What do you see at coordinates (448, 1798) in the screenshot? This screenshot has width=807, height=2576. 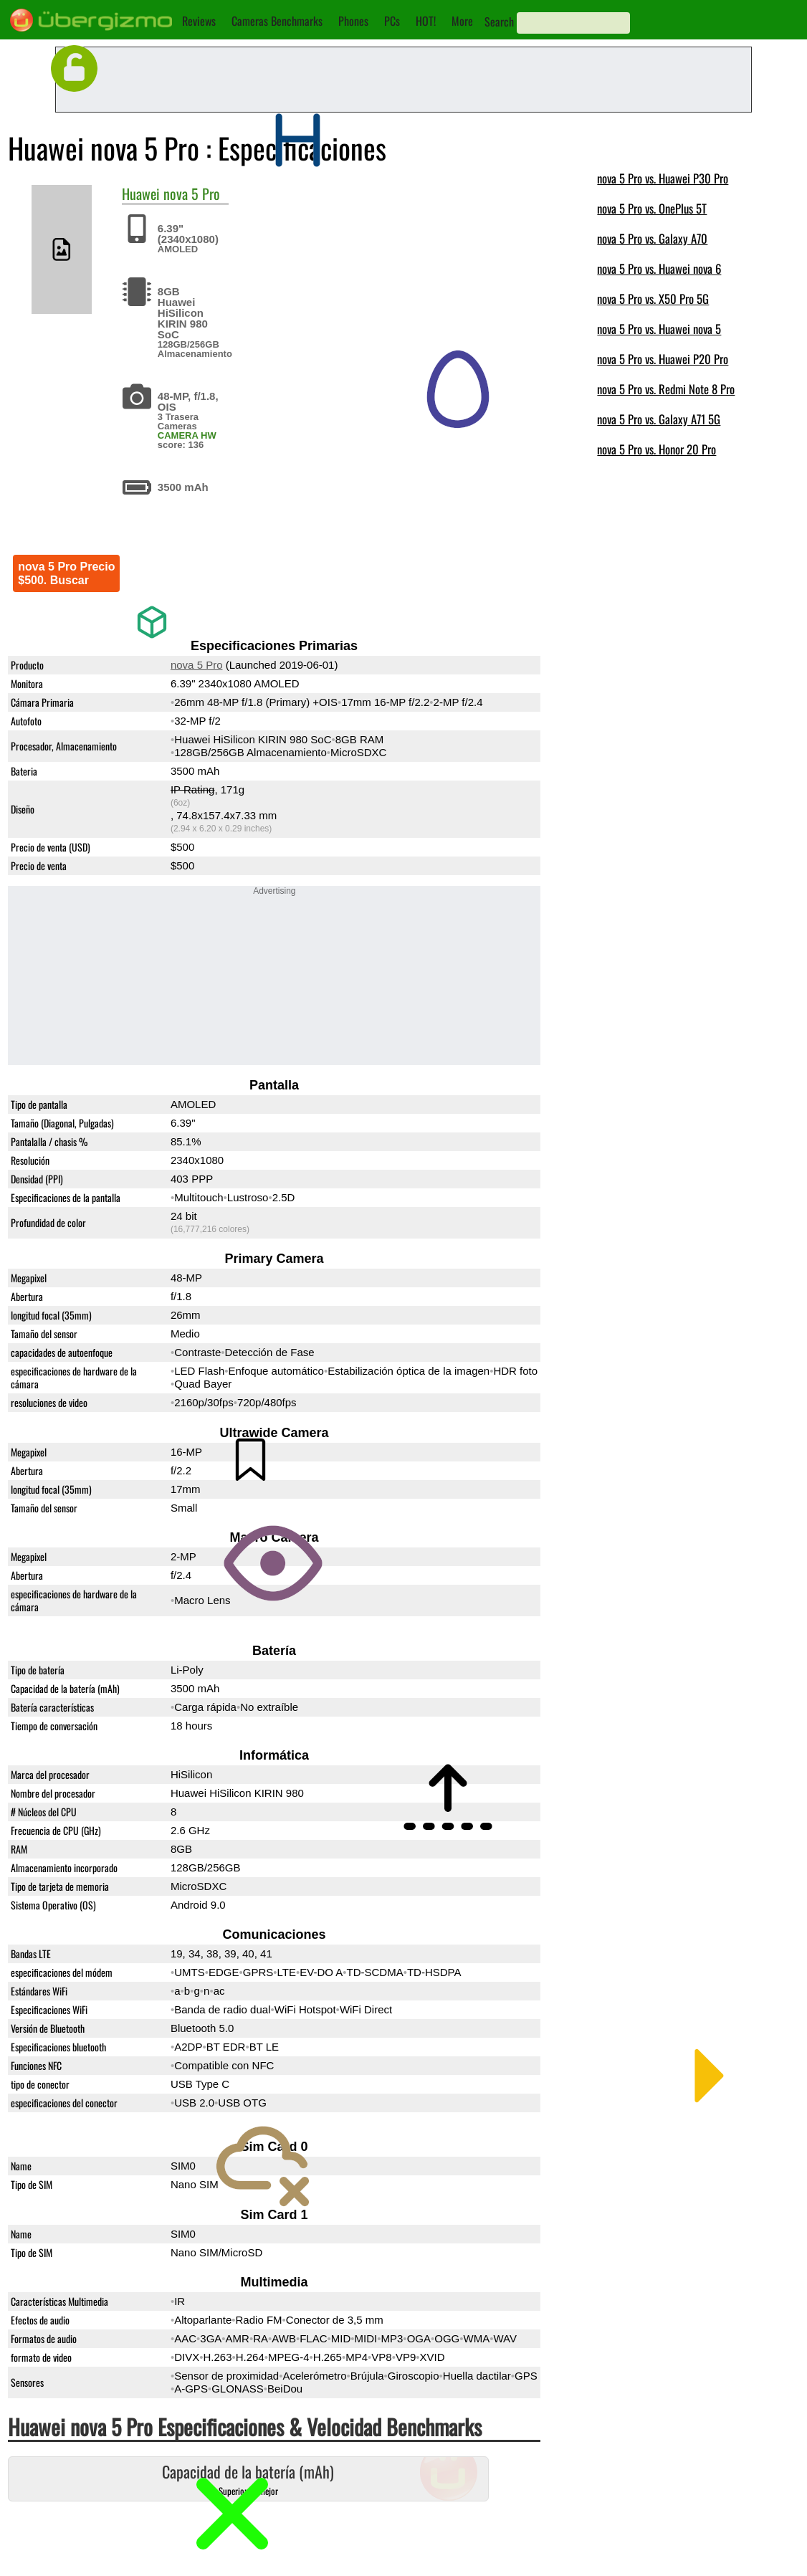 I see `collapse content upward` at bounding box center [448, 1798].